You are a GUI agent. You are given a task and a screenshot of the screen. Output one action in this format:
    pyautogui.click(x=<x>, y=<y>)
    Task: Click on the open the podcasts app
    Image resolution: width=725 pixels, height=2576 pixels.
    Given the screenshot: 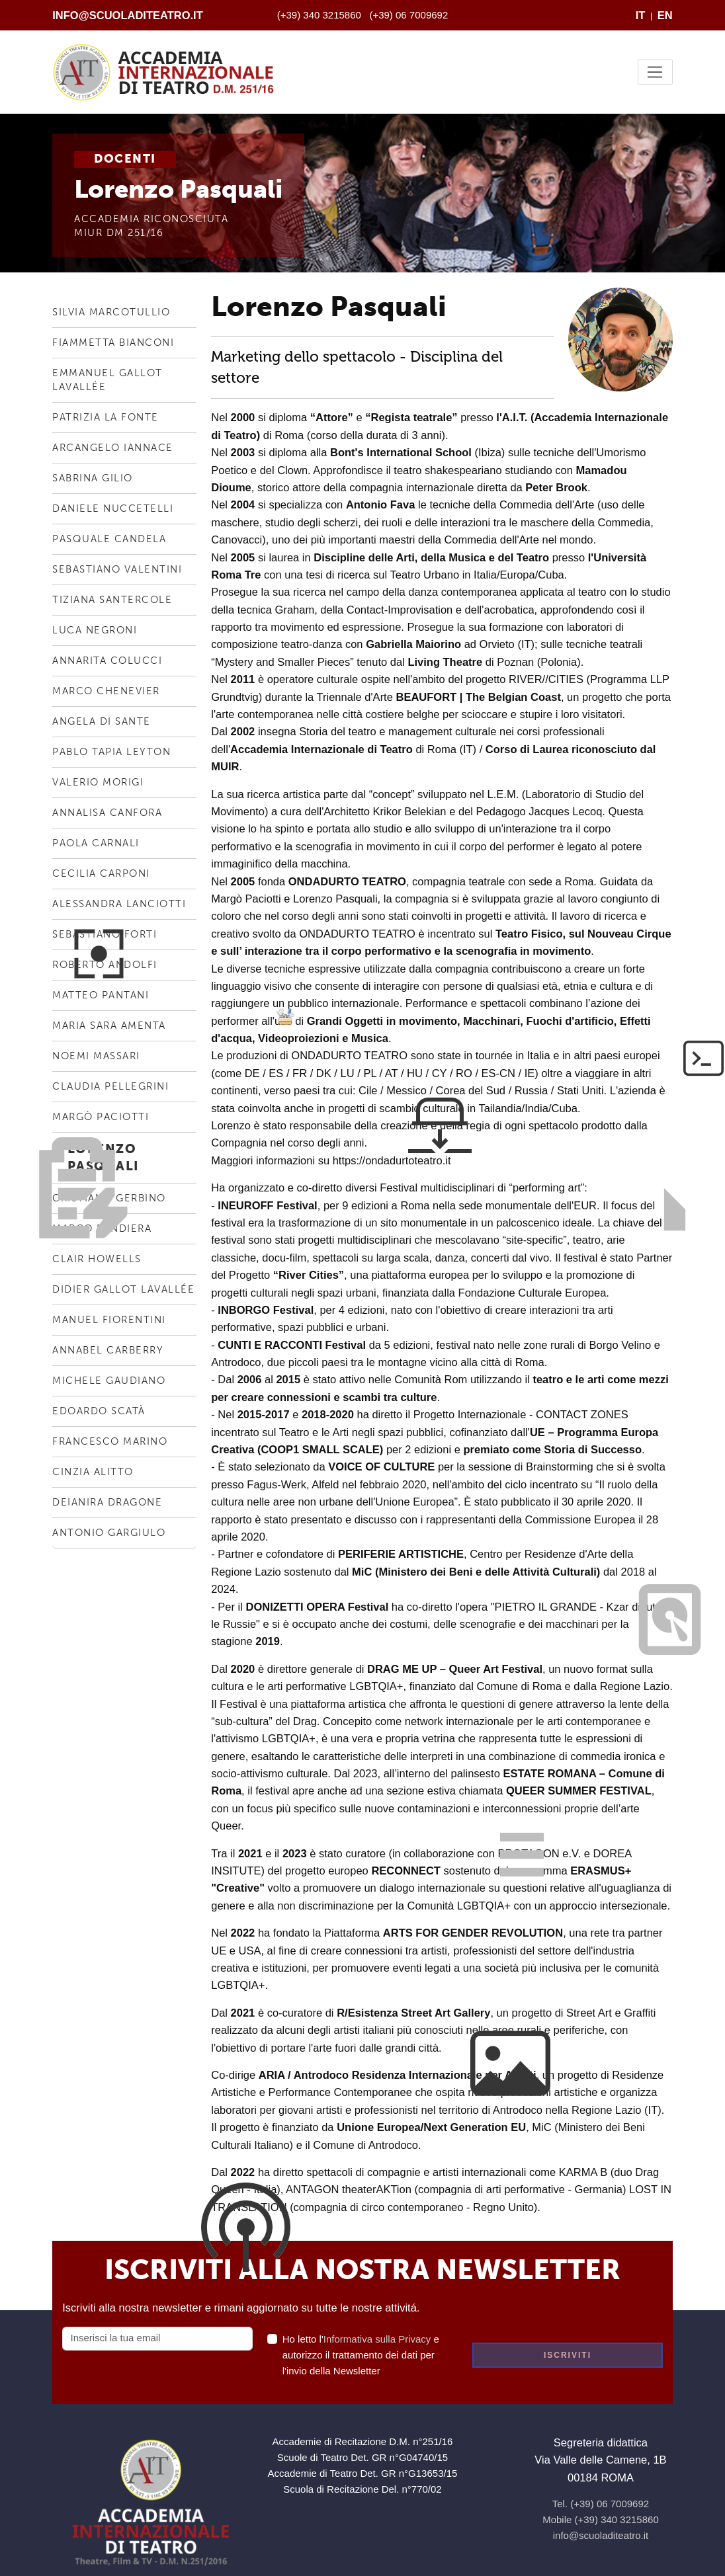 What is the action you would take?
    pyautogui.click(x=249, y=2224)
    